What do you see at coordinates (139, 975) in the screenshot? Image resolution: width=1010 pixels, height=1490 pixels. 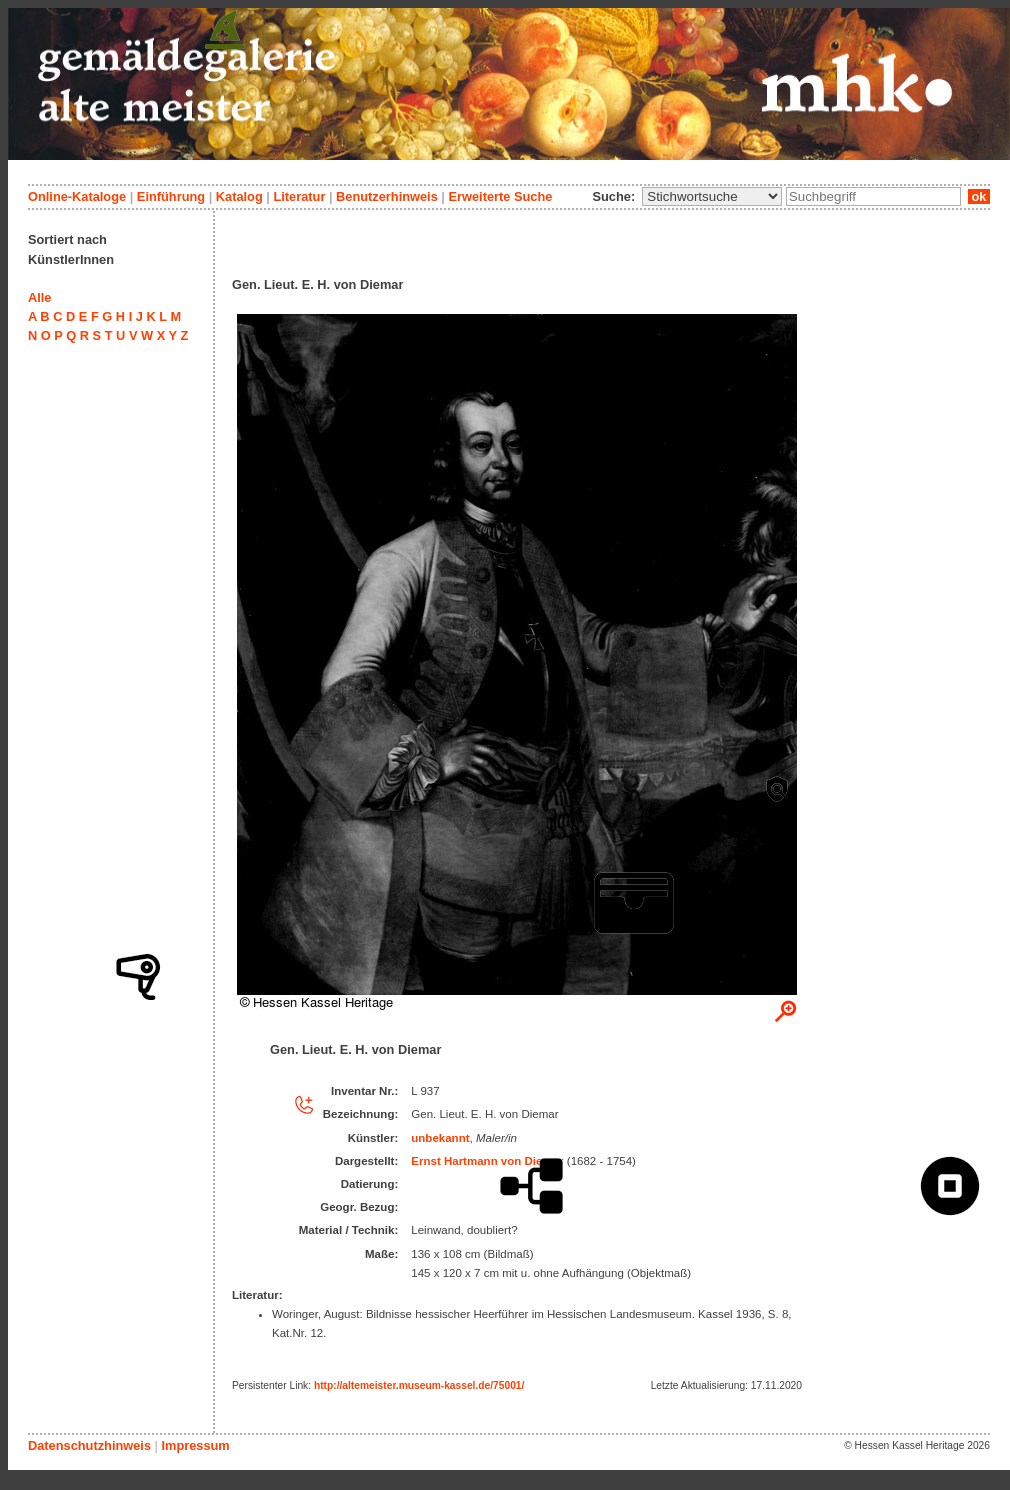 I see `access hair styling or grooming tools` at bounding box center [139, 975].